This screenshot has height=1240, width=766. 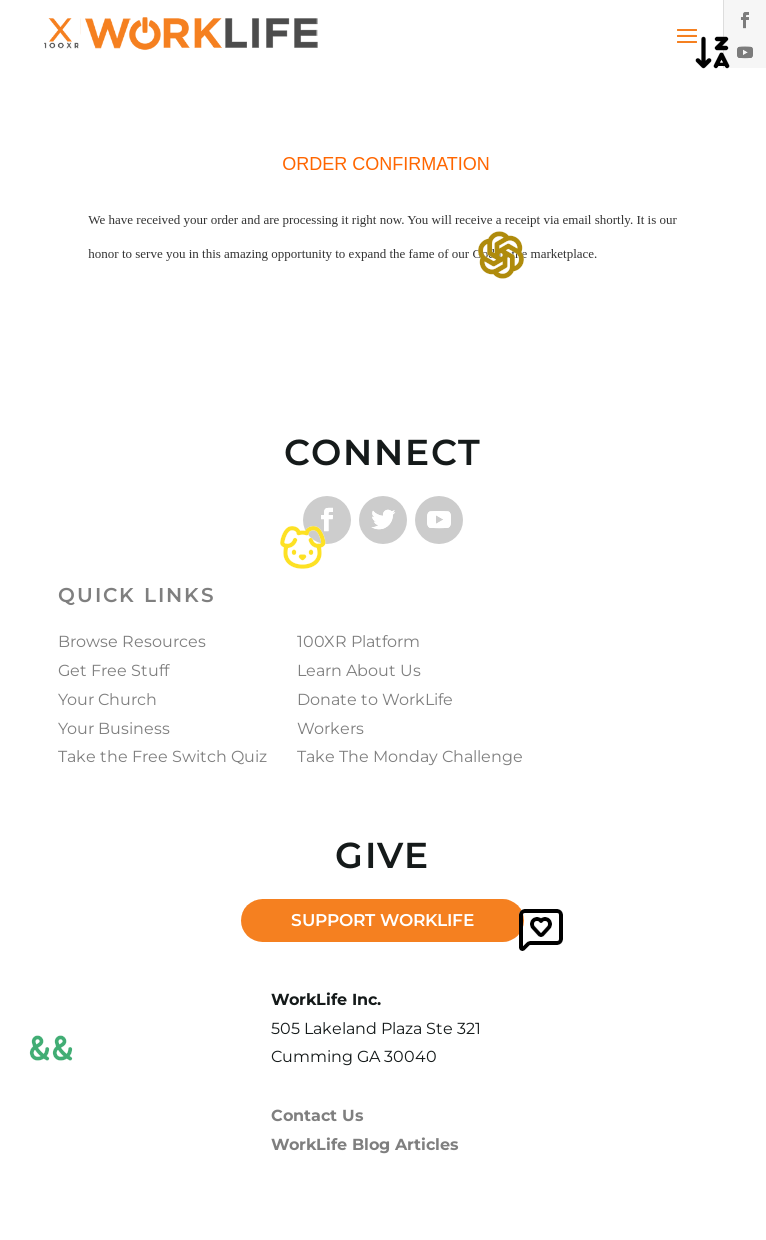 What do you see at coordinates (51, 1049) in the screenshot?
I see `insert special characters or symbols` at bounding box center [51, 1049].